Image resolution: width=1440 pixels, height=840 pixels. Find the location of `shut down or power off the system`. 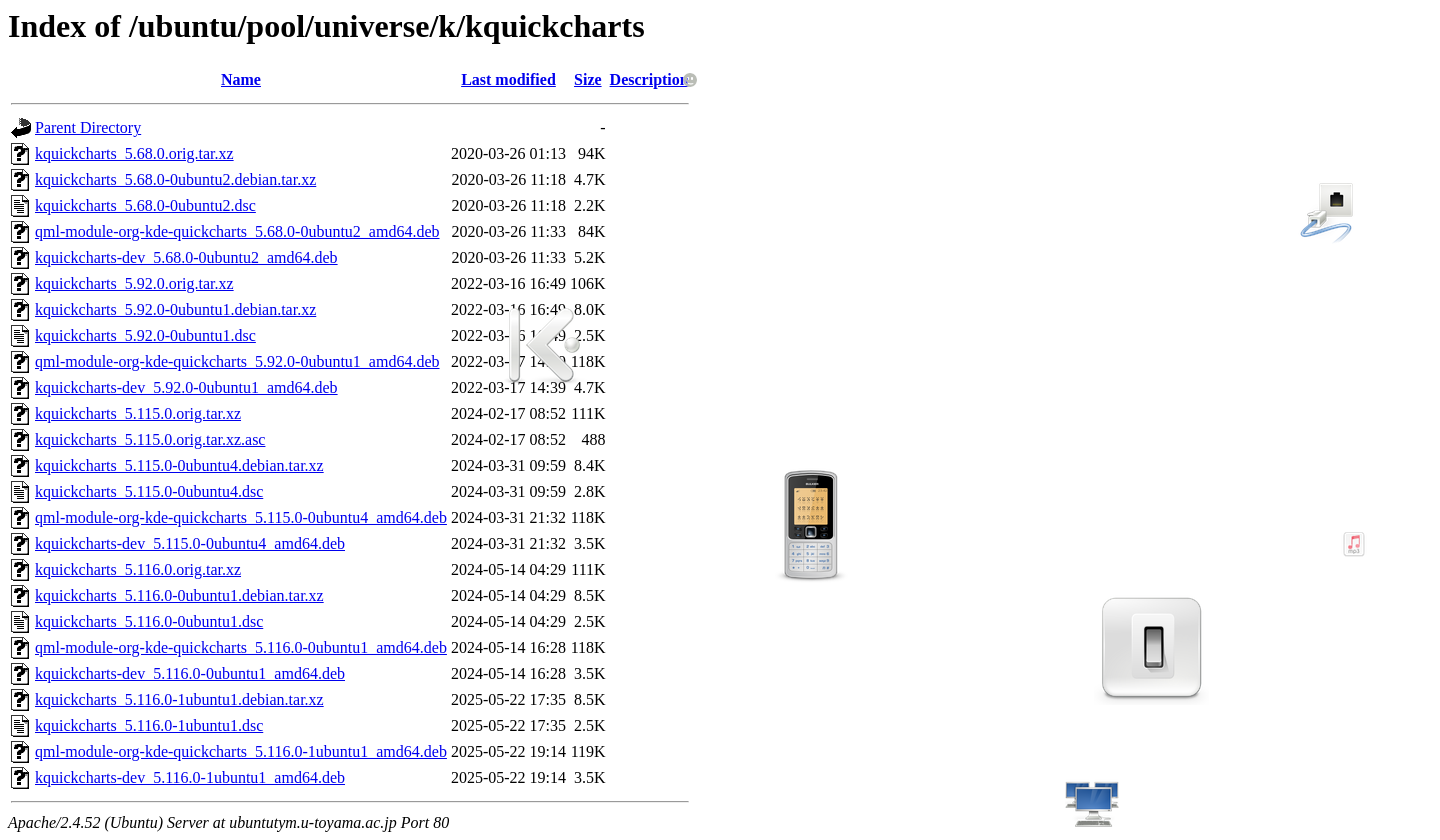

shut down or power off the system is located at coordinates (1151, 647).